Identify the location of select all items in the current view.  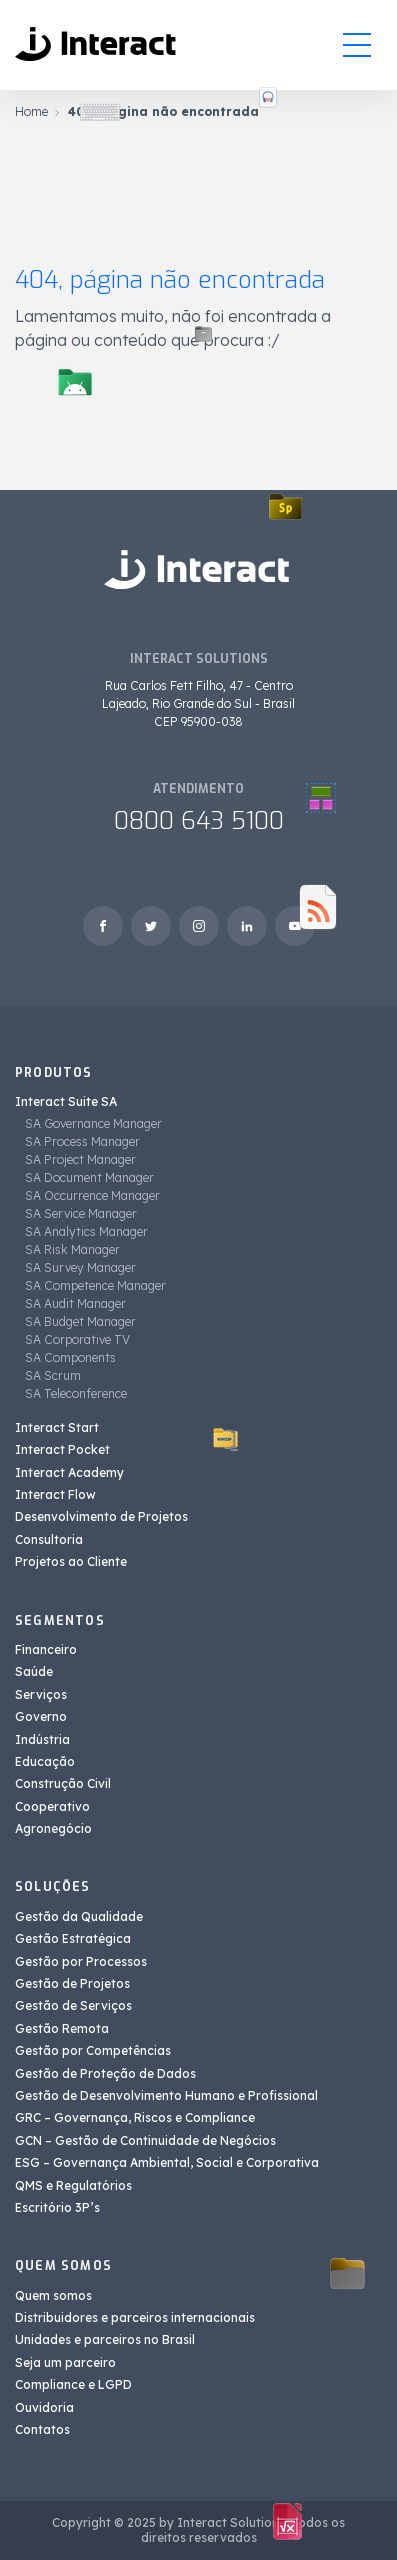
(321, 798).